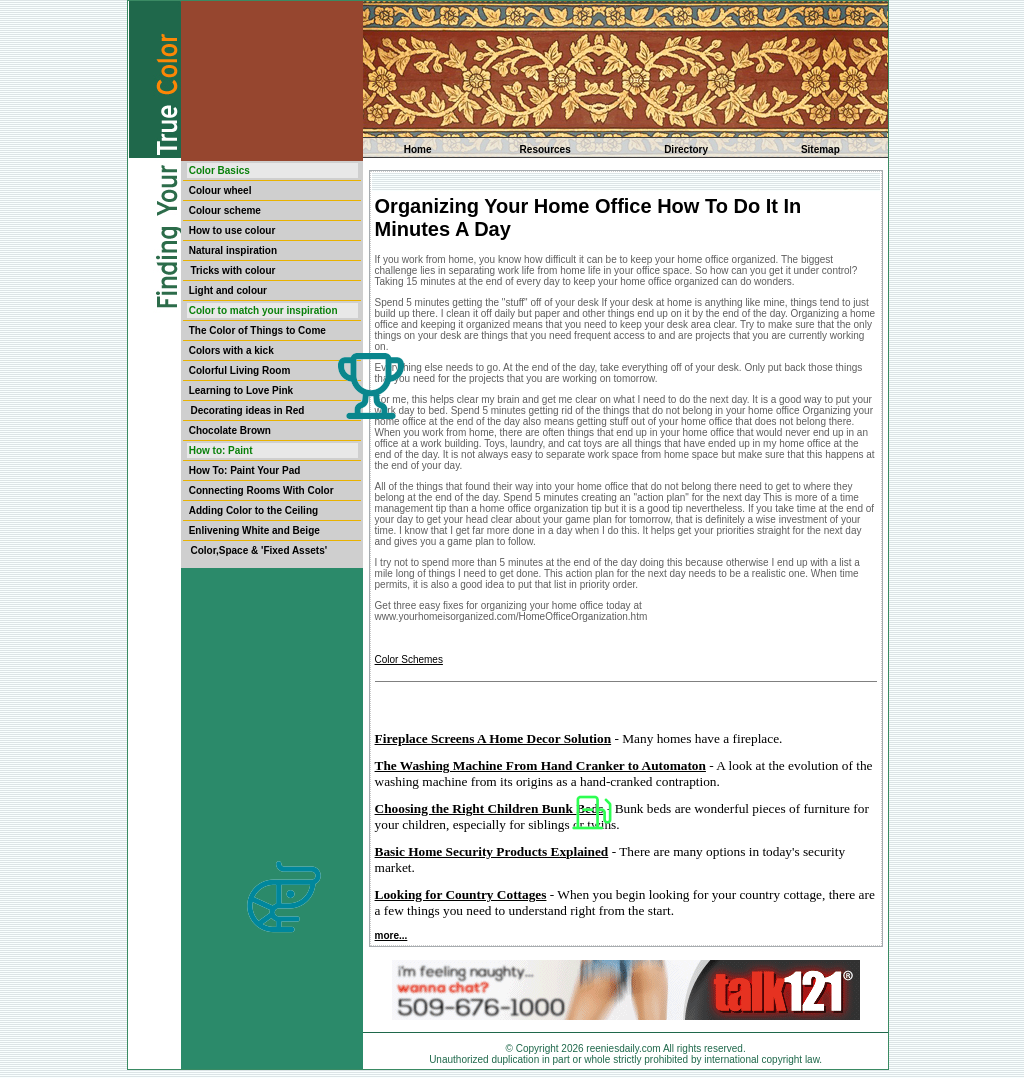 The height and width of the screenshot is (1078, 1024). Describe the element at coordinates (284, 898) in the screenshot. I see `indicates seafood or shellfish menu category` at that location.